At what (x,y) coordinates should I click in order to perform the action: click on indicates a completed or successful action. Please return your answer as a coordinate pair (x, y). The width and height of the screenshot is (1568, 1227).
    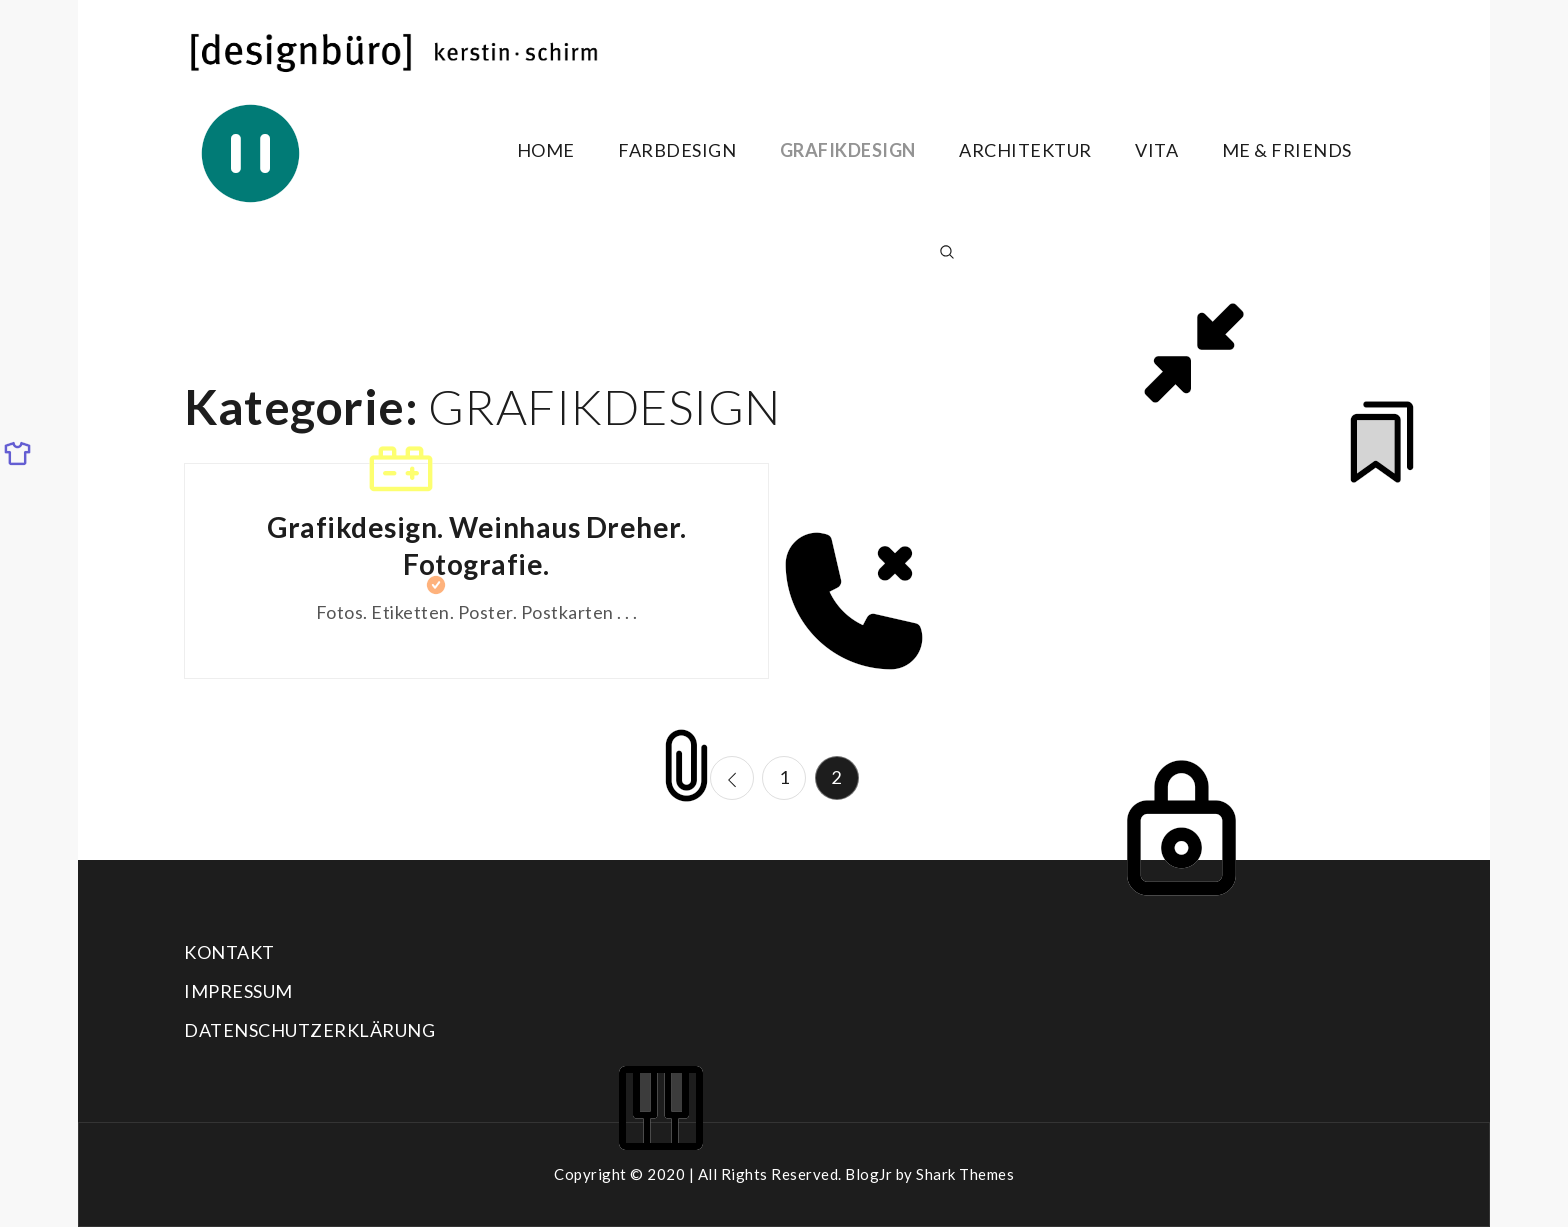
    Looking at the image, I should click on (436, 585).